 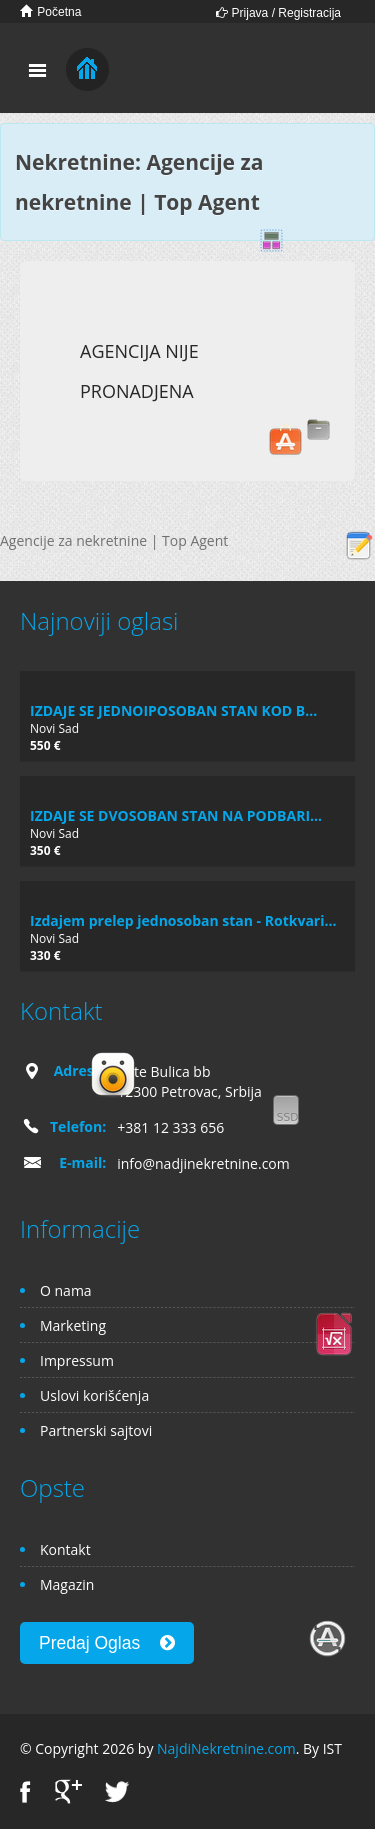 What do you see at coordinates (113, 1074) in the screenshot?
I see `open rhythmbox music player` at bounding box center [113, 1074].